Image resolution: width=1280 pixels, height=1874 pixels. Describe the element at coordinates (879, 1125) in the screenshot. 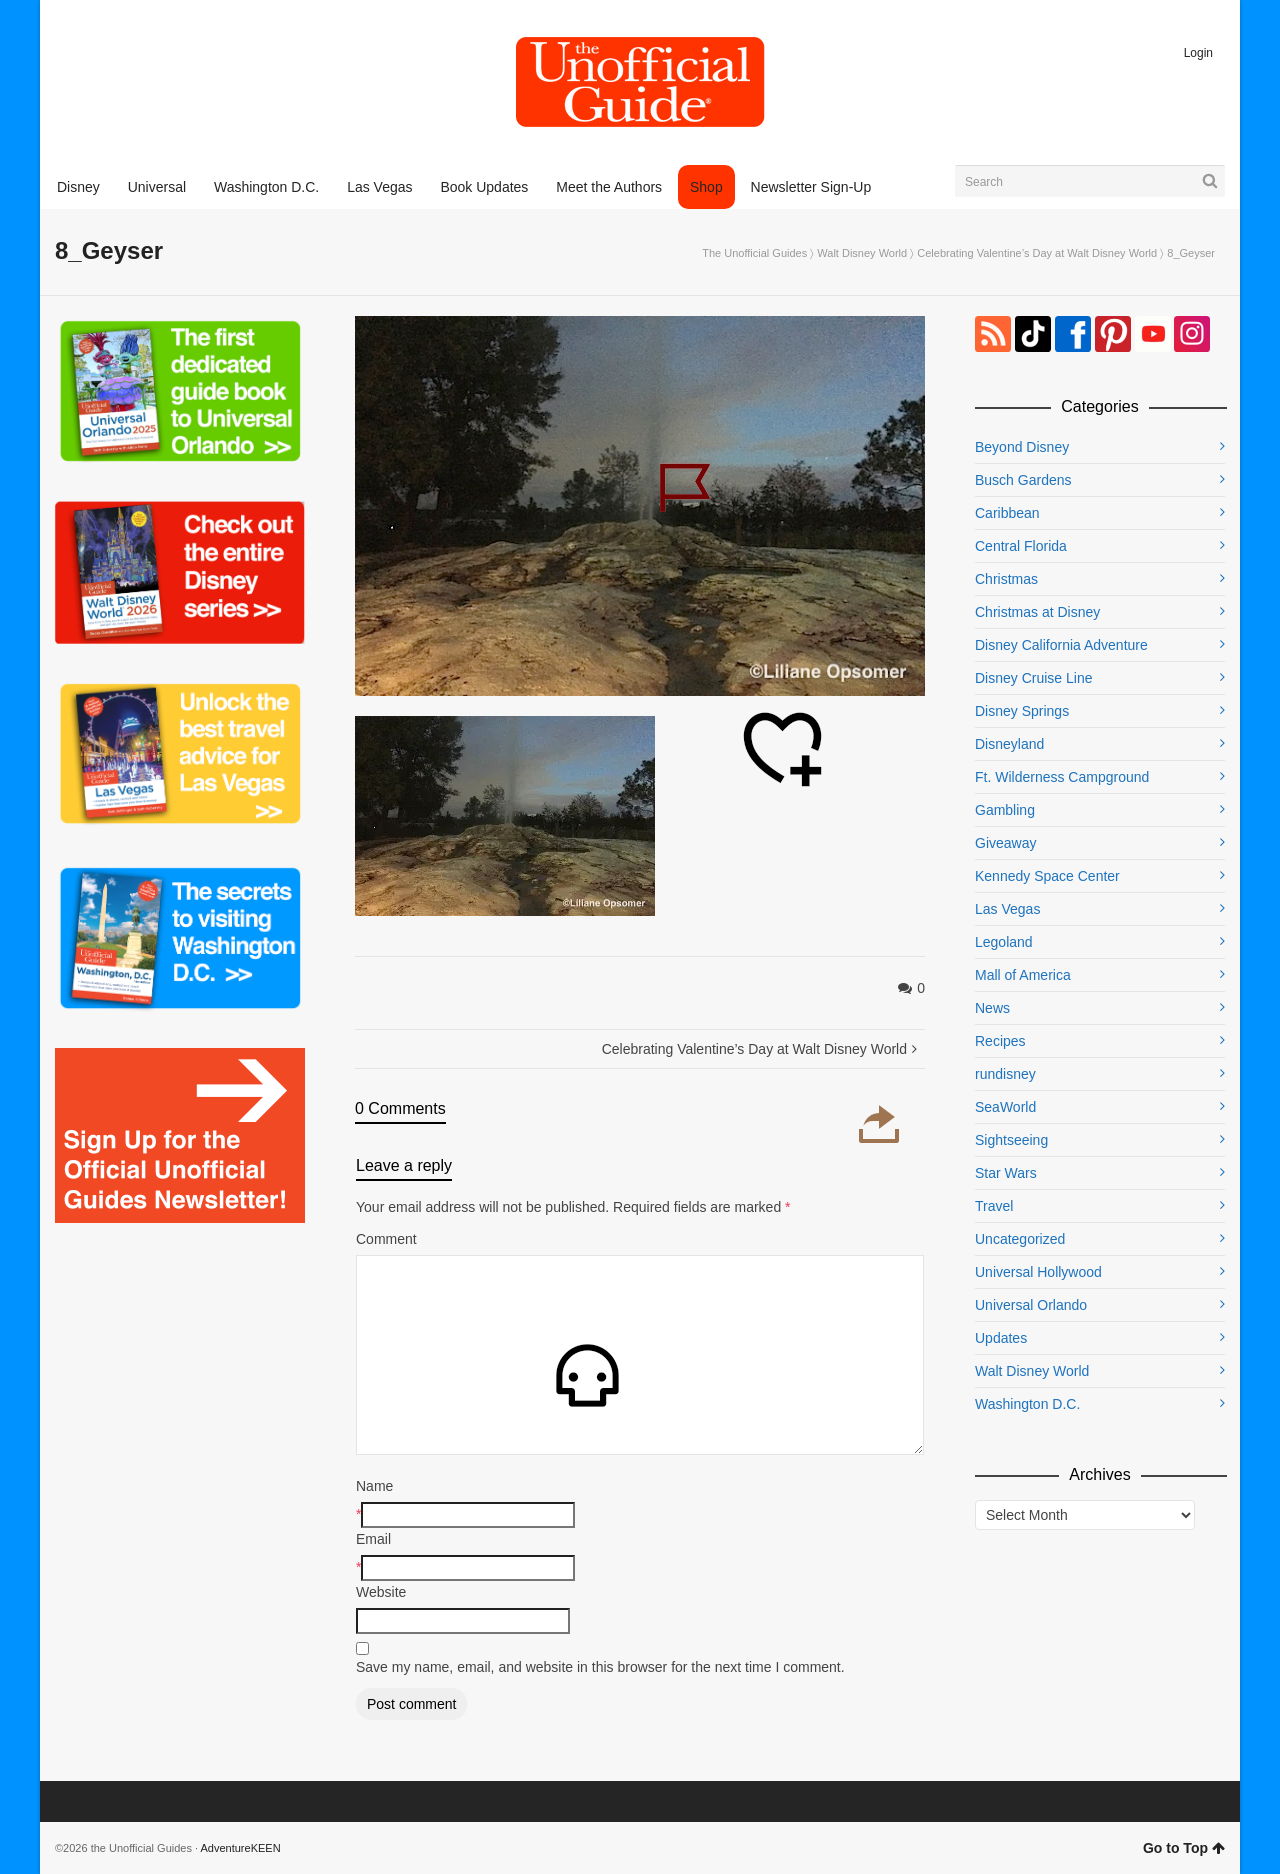

I see `share content to another app or person` at that location.